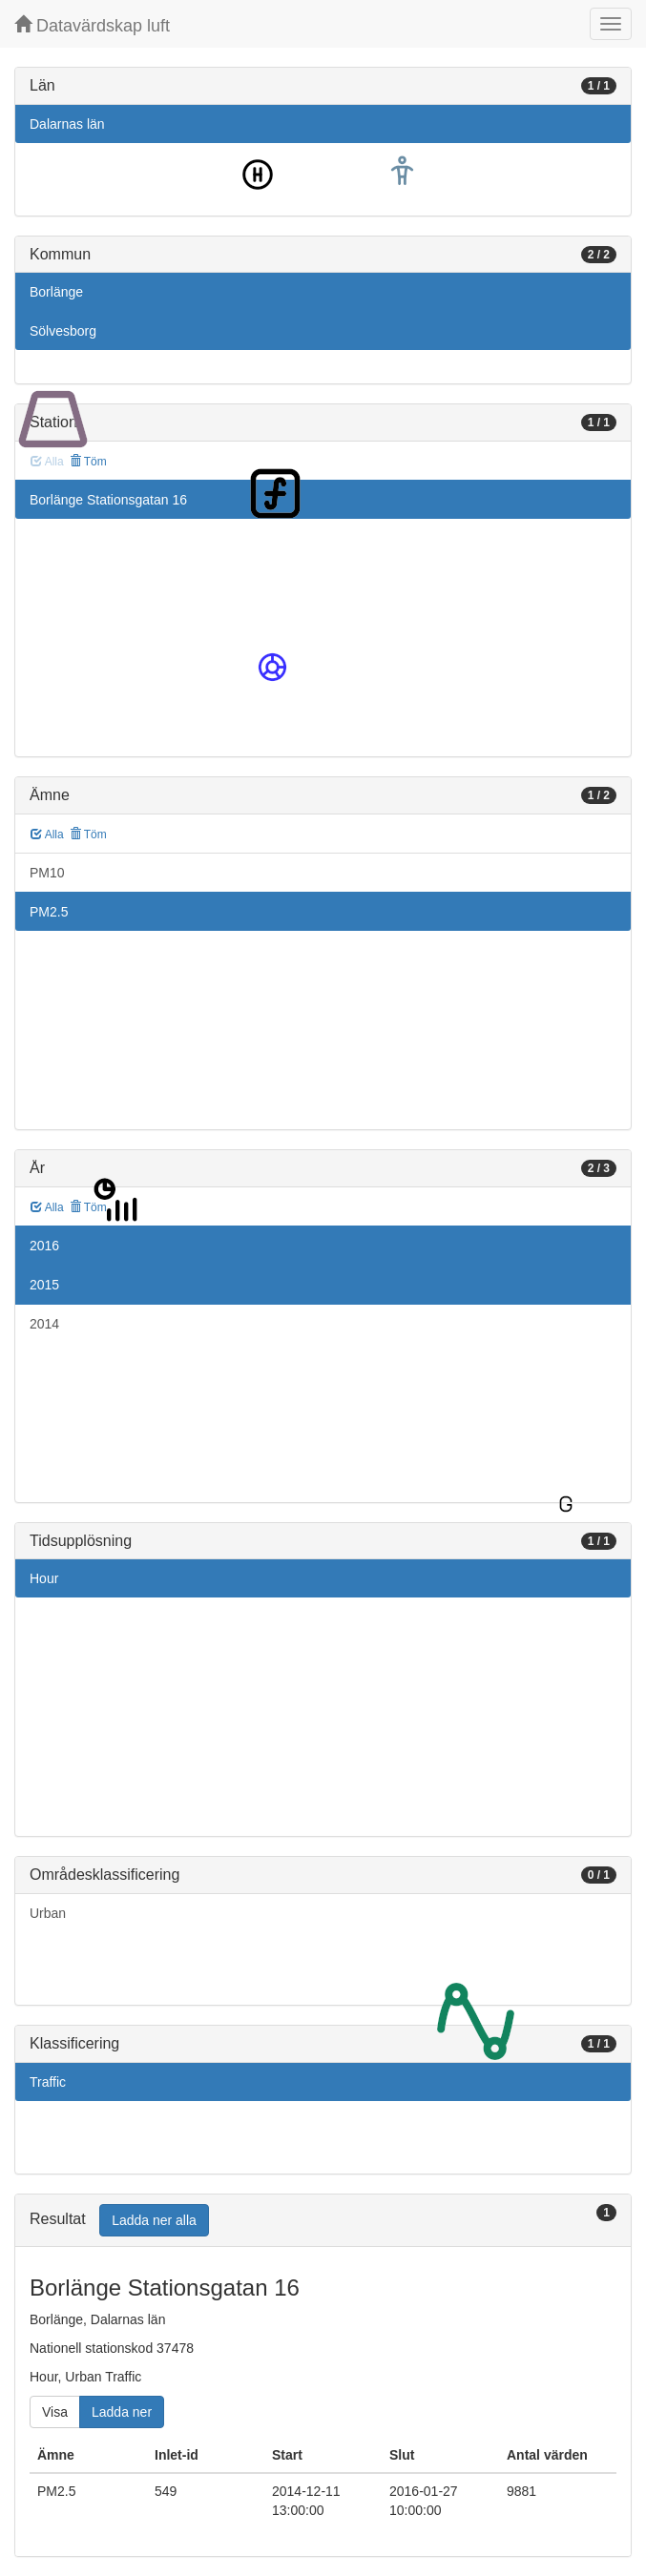  I want to click on indicates a hospital or medical facility nearby, so click(258, 175).